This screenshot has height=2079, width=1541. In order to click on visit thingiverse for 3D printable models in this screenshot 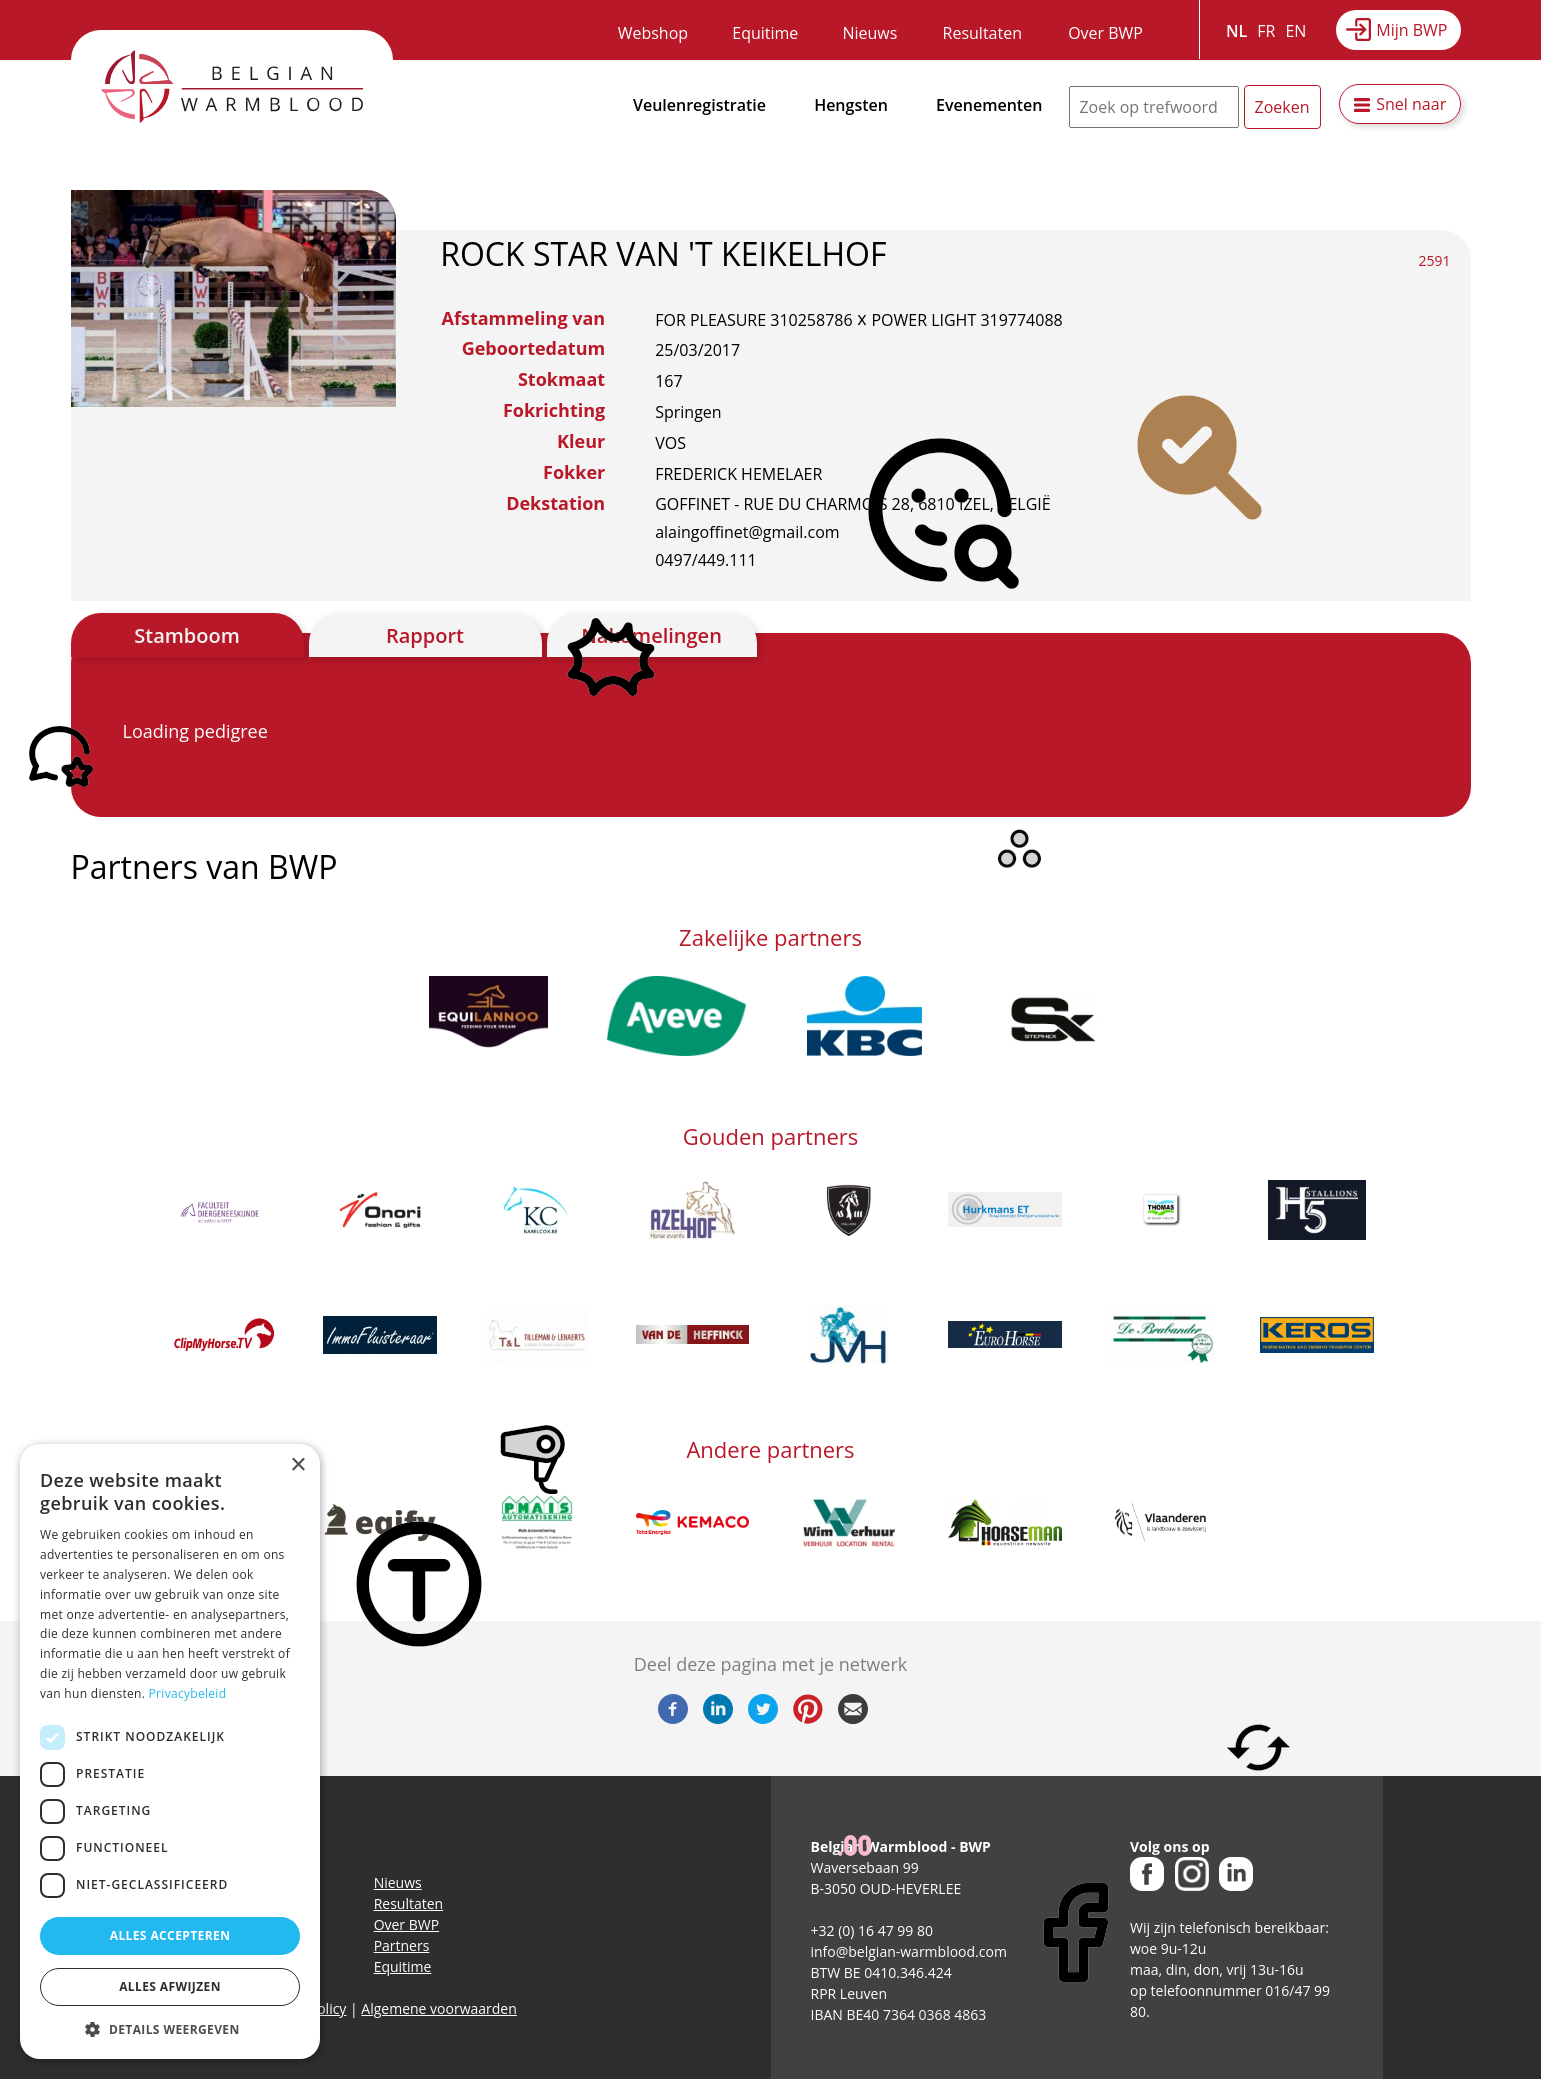, I will do `click(419, 1584)`.